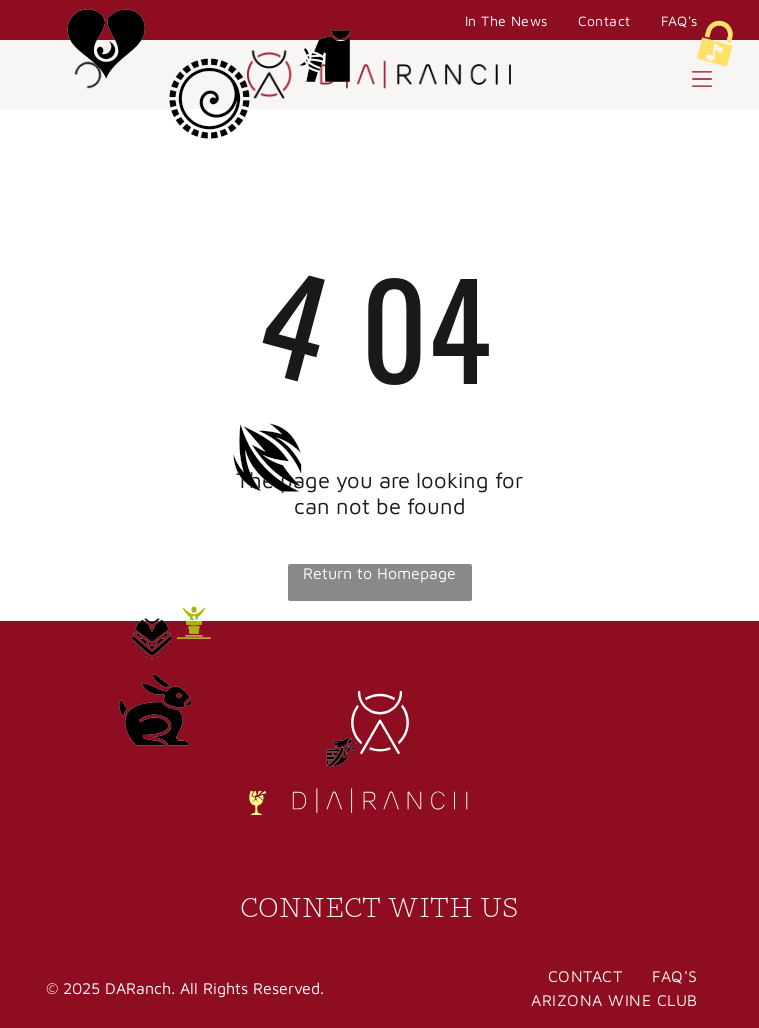 The width and height of the screenshot is (759, 1028). What do you see at coordinates (324, 56) in the screenshot?
I see `report an injury or health issue` at bounding box center [324, 56].